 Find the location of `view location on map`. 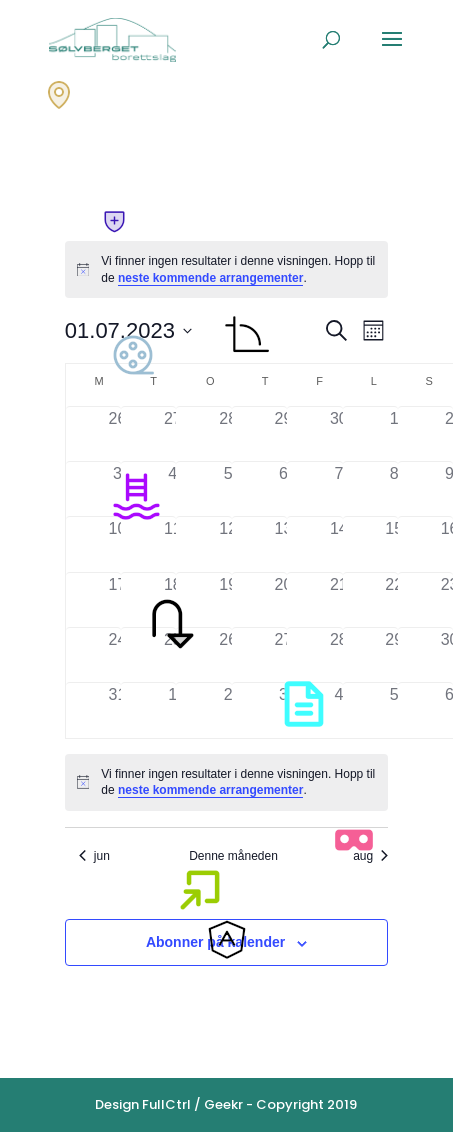

view location on map is located at coordinates (59, 95).